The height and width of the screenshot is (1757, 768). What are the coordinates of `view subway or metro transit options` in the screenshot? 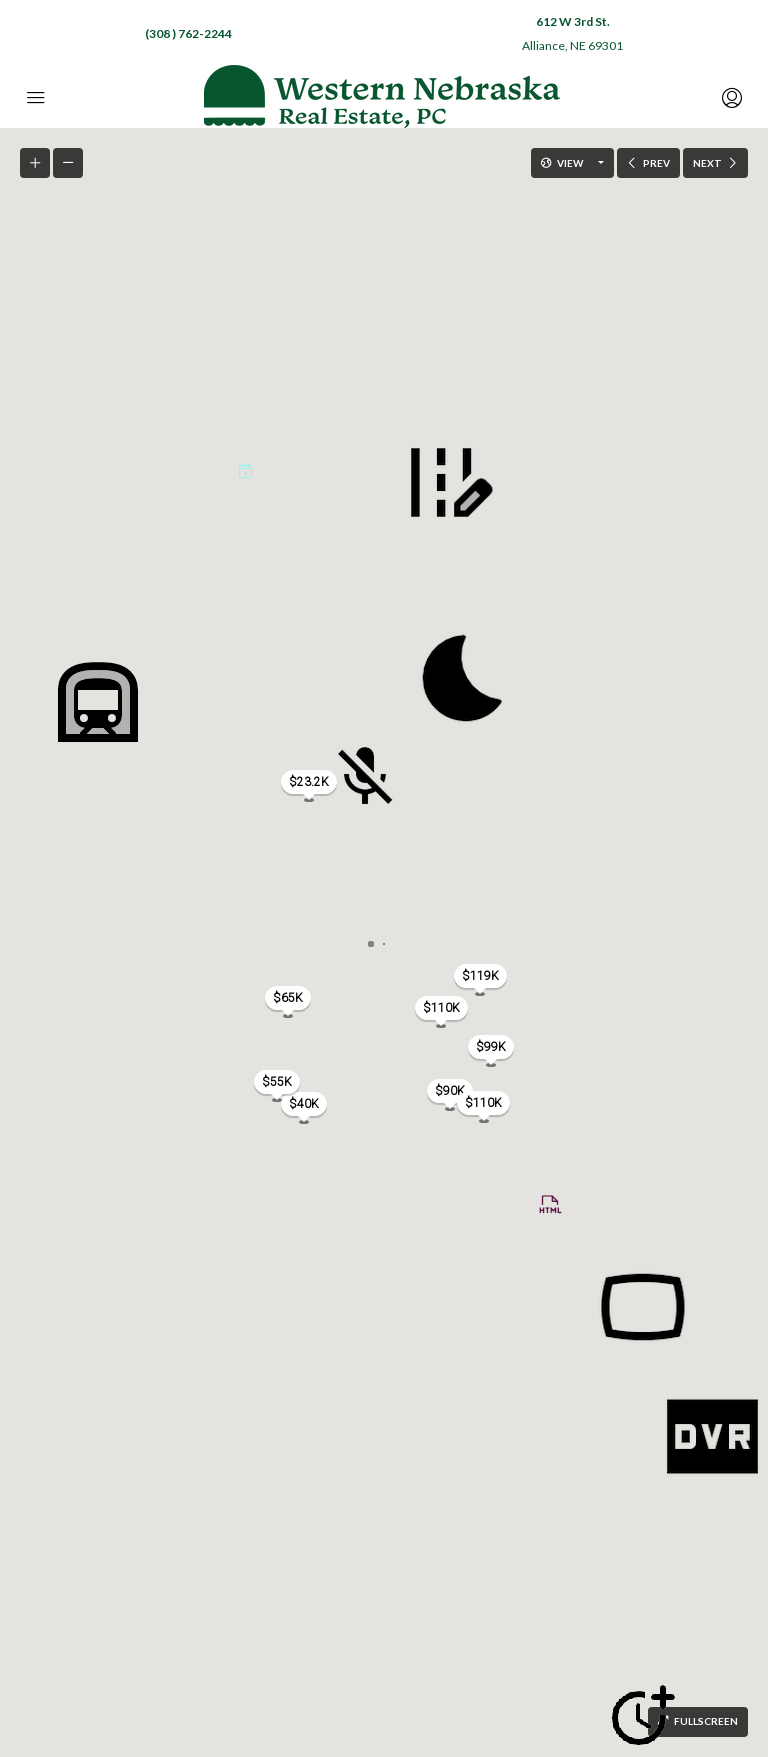 It's located at (98, 702).